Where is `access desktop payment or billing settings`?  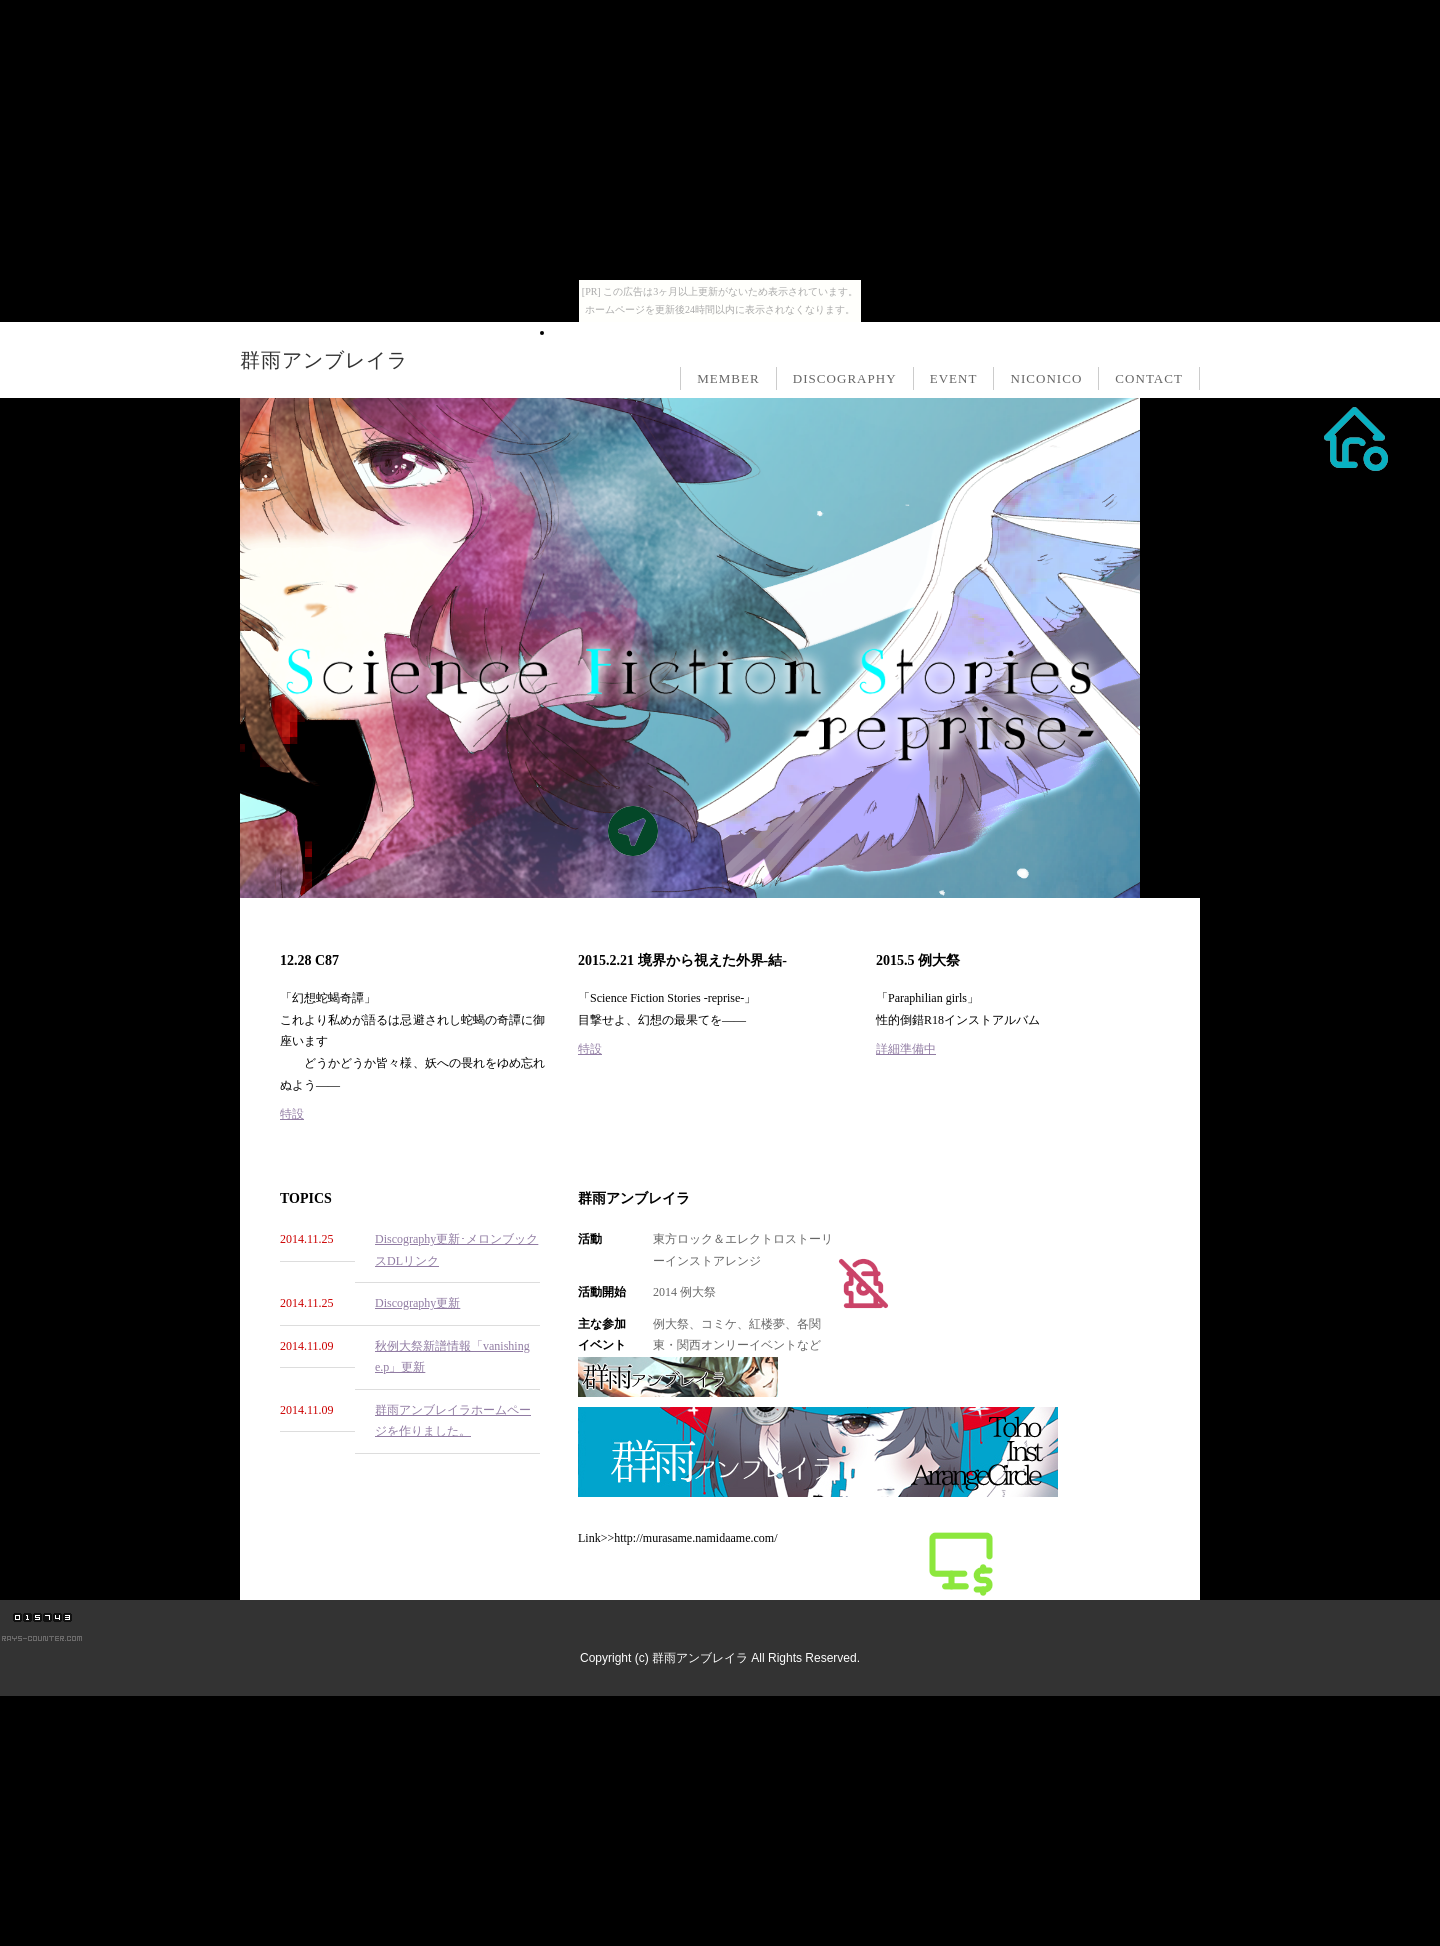 access desktop payment or billing settings is located at coordinates (961, 1561).